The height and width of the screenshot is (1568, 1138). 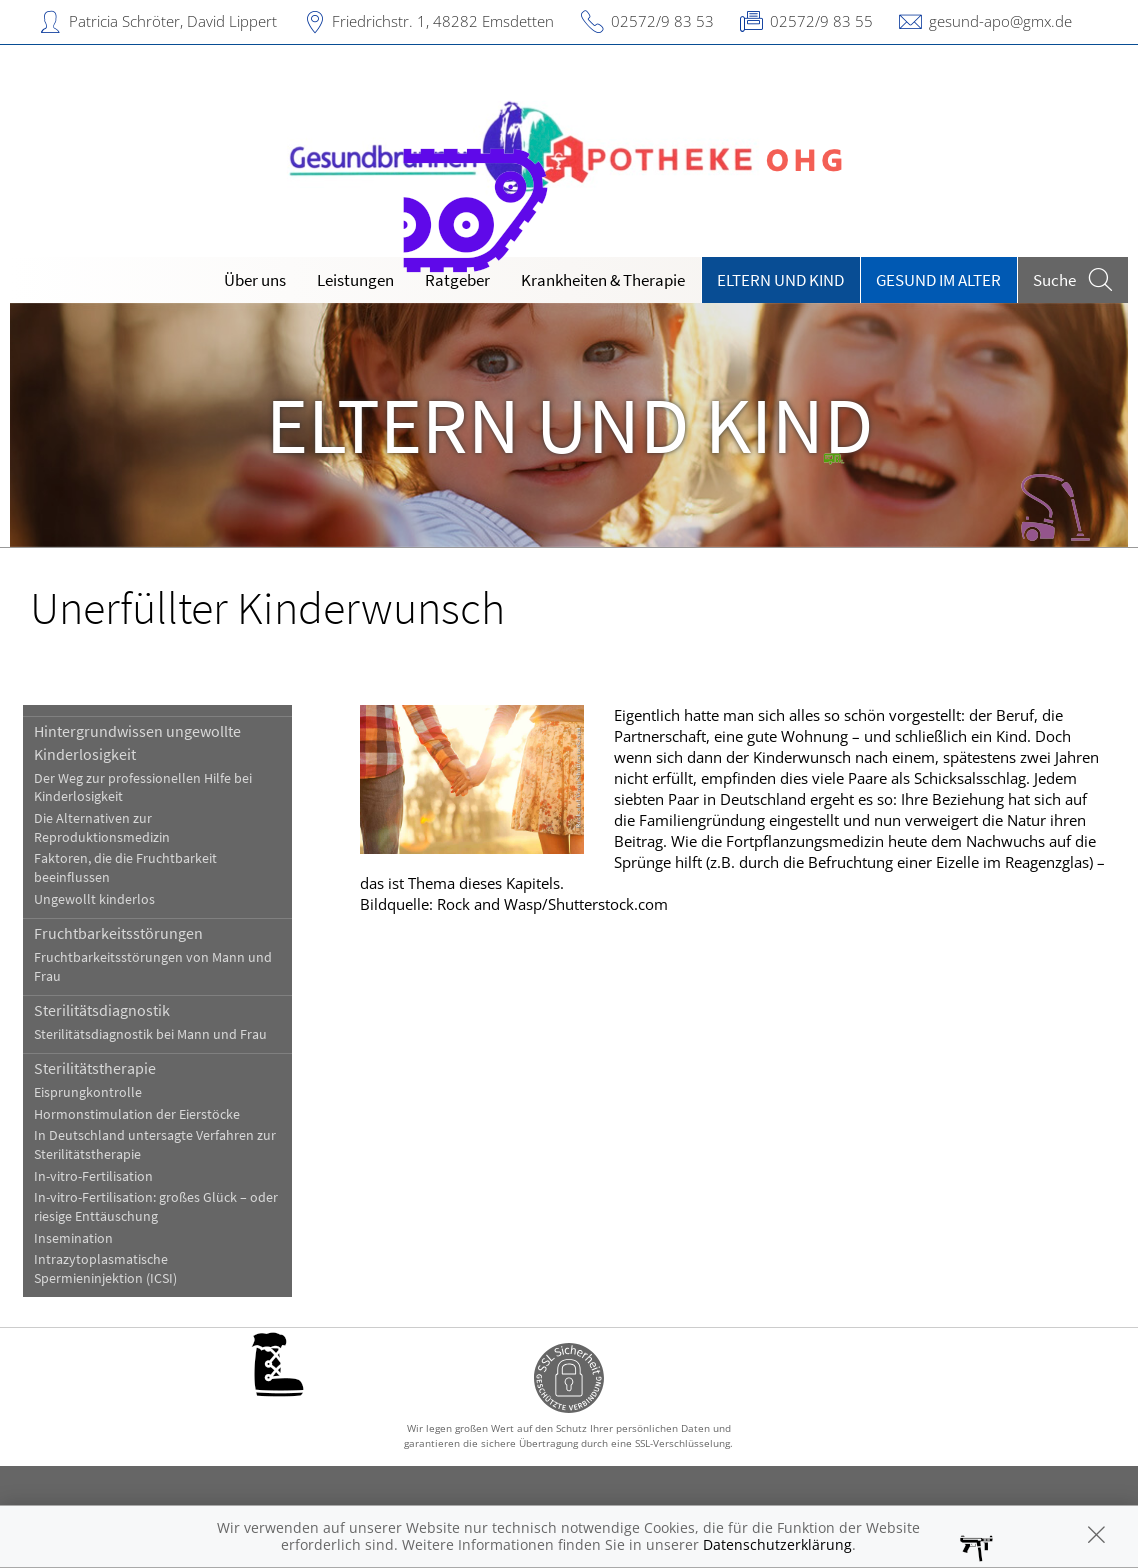 What do you see at coordinates (277, 1364) in the screenshot?
I see `select winter boot equipment` at bounding box center [277, 1364].